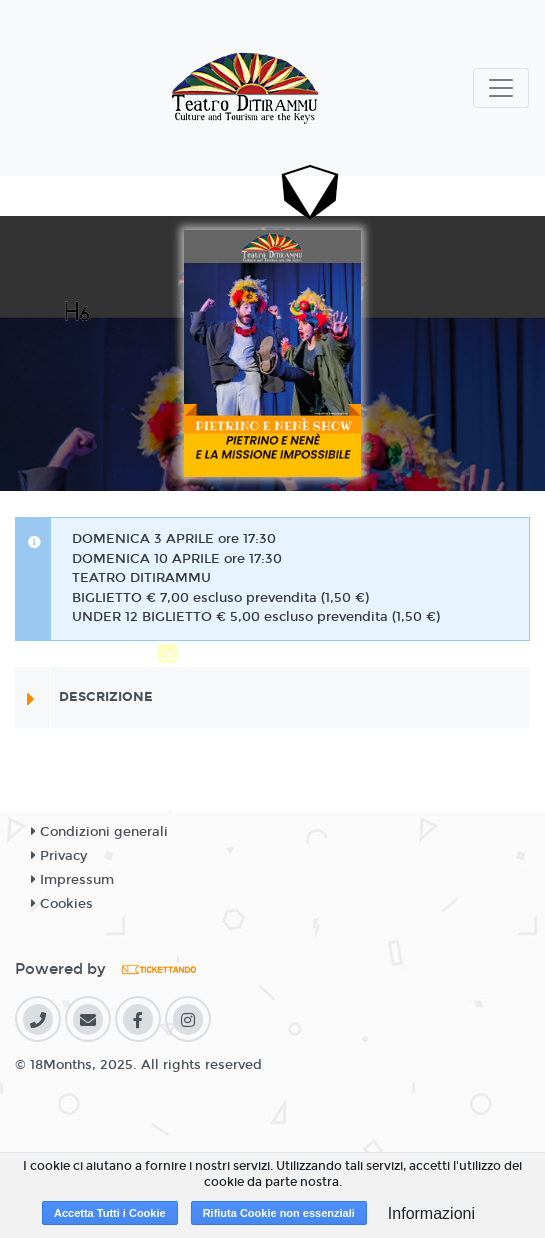  I want to click on javascript programming language logo, so click(167, 653).